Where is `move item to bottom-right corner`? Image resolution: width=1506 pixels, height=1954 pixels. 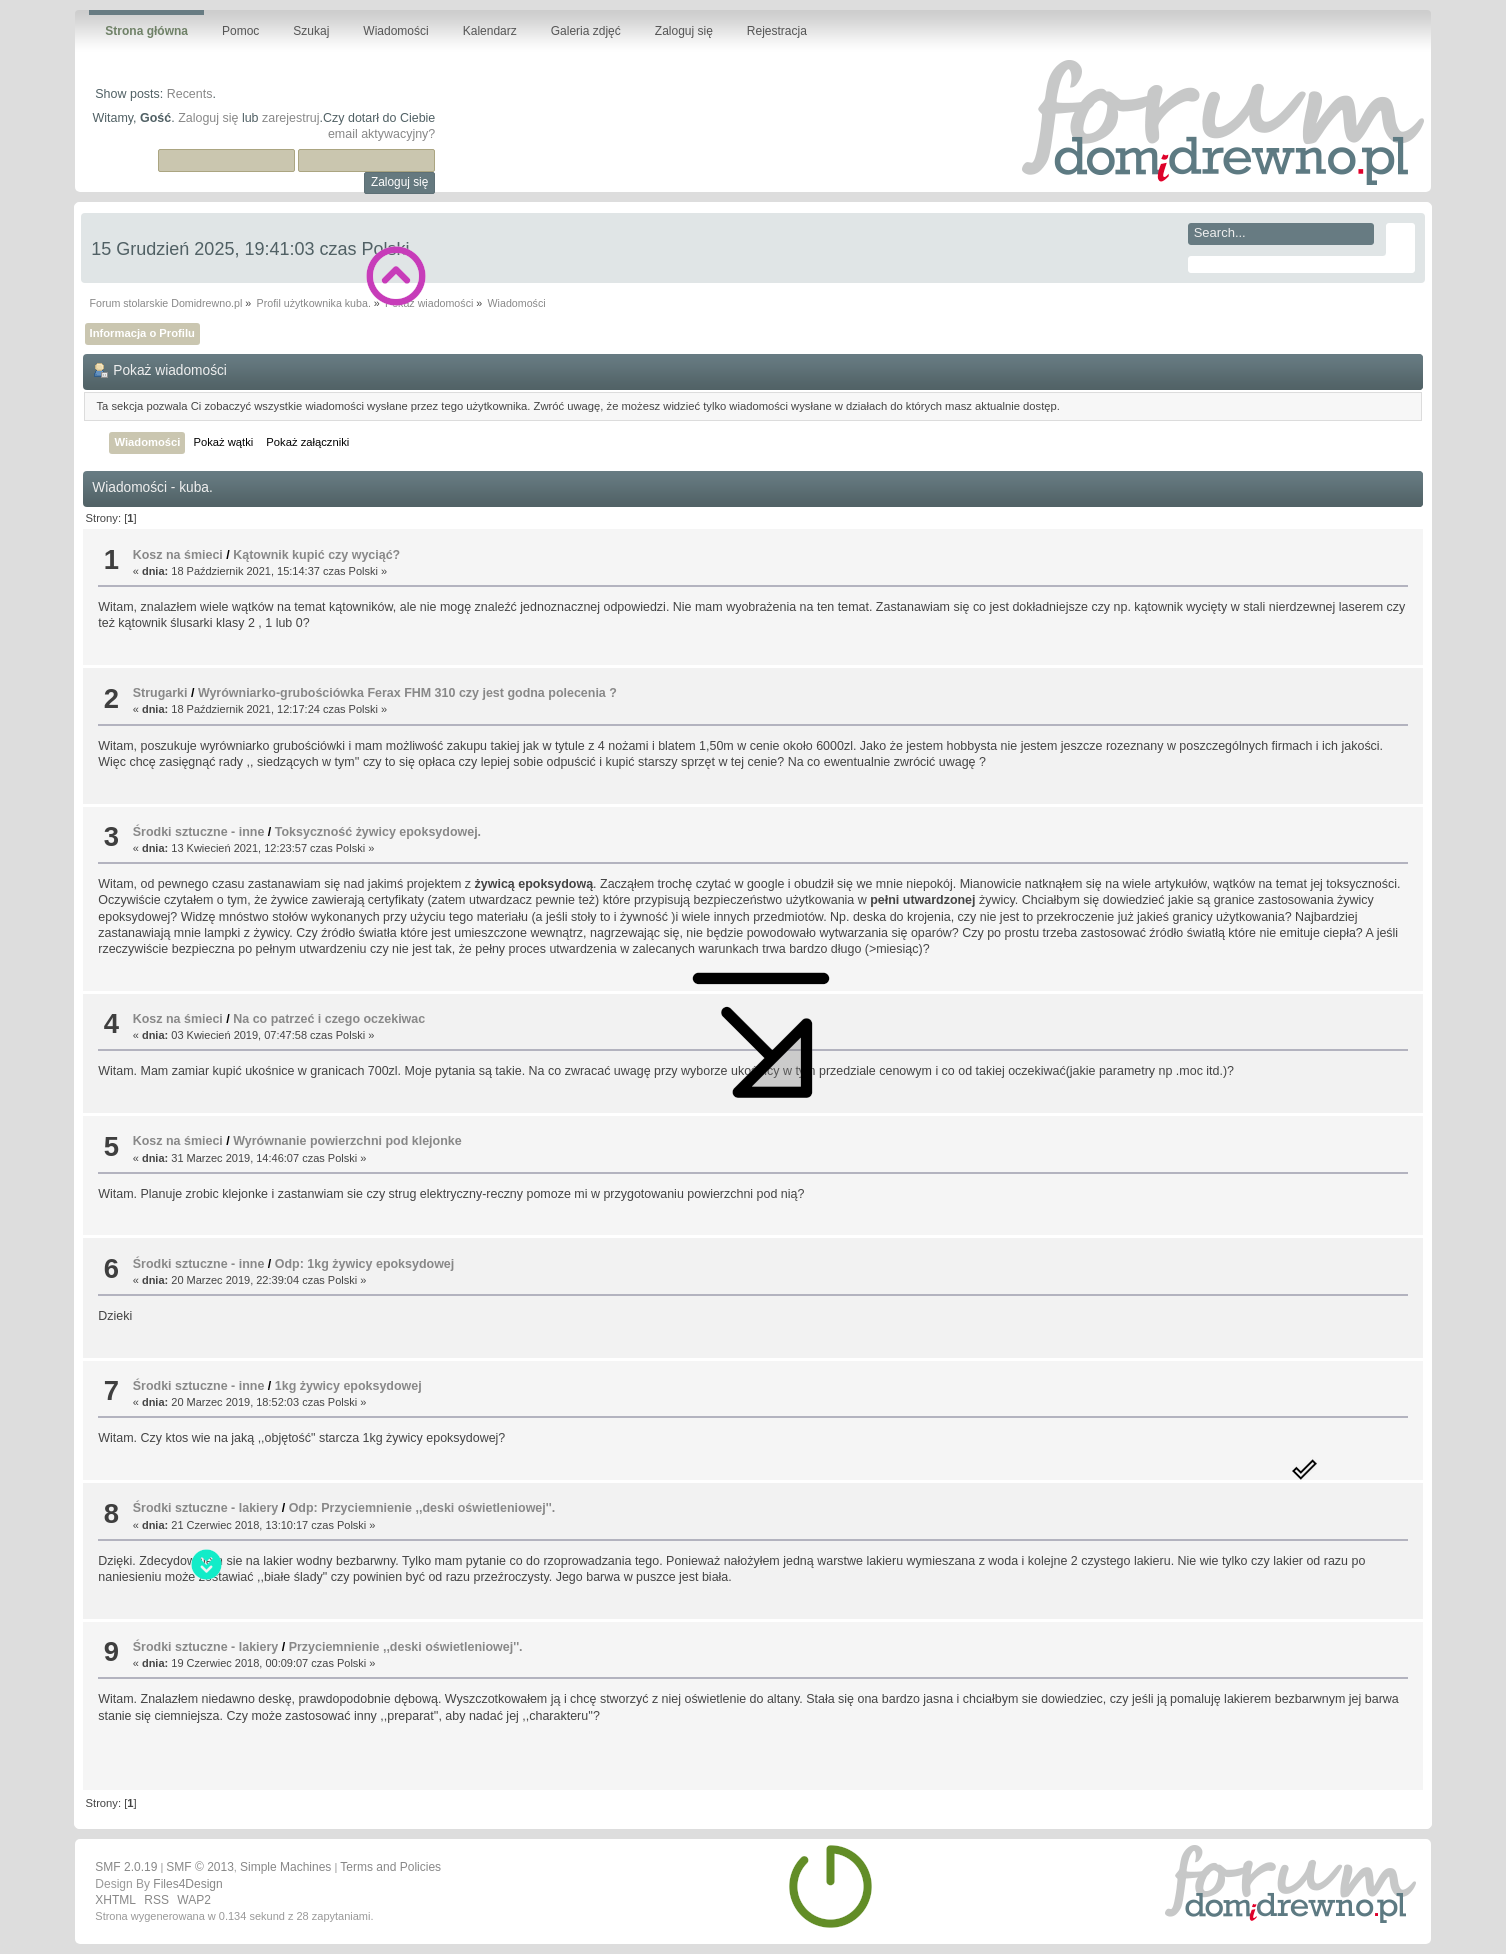 move item to bottom-right corner is located at coordinates (761, 1041).